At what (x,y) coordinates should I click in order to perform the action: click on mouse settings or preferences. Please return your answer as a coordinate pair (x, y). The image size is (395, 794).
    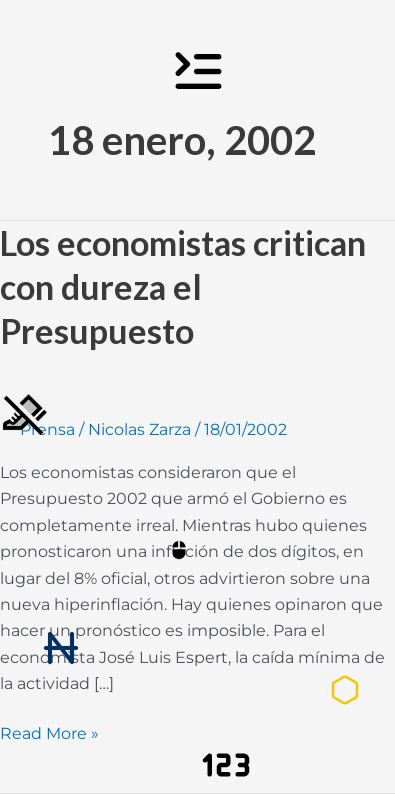
    Looking at the image, I should click on (179, 550).